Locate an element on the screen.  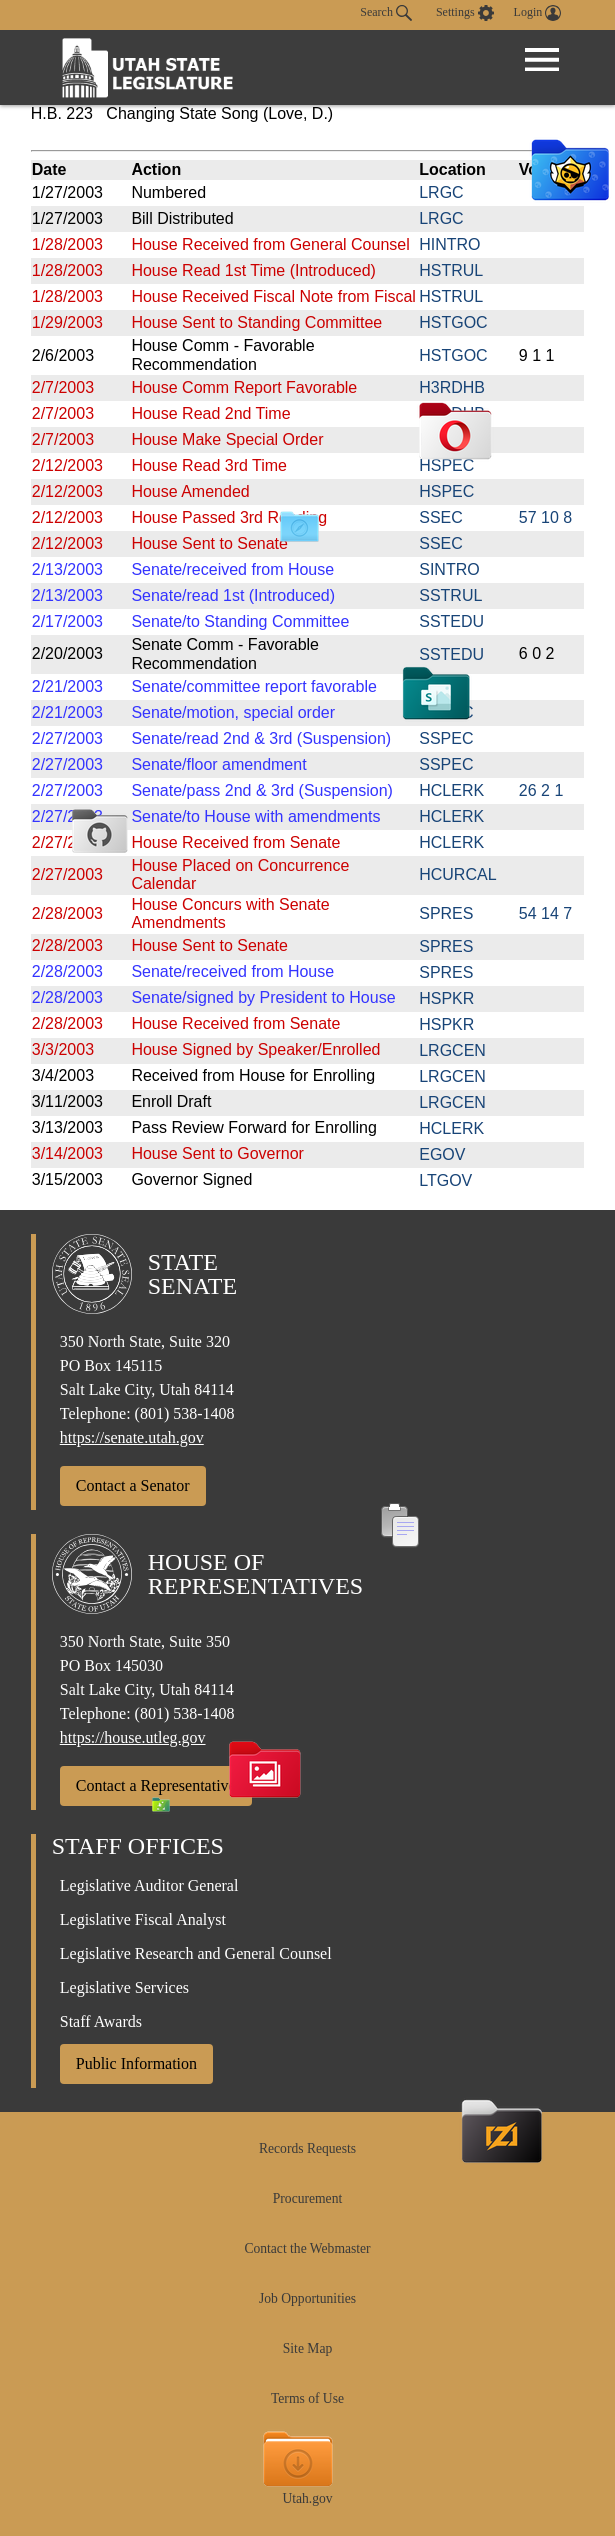
open your gamejolt games folder is located at coordinates (161, 1805).